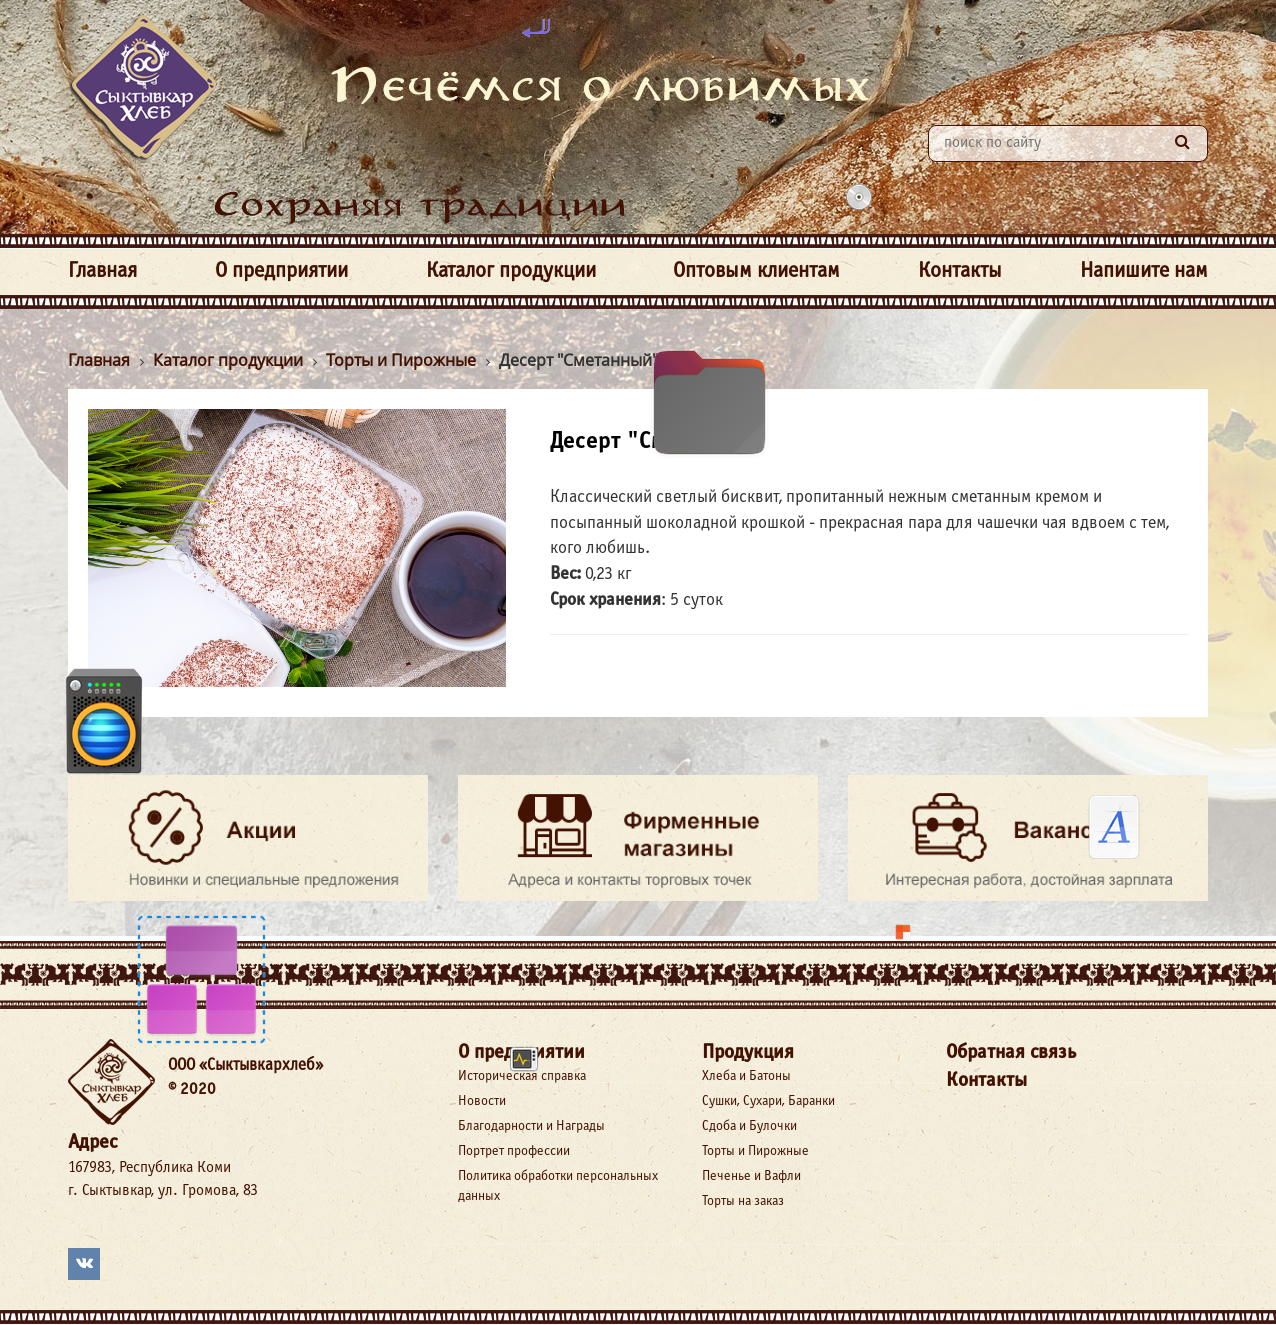 Image resolution: width=1276 pixels, height=1325 pixels. I want to click on access RAID 0 storage configuration settings, so click(104, 721).